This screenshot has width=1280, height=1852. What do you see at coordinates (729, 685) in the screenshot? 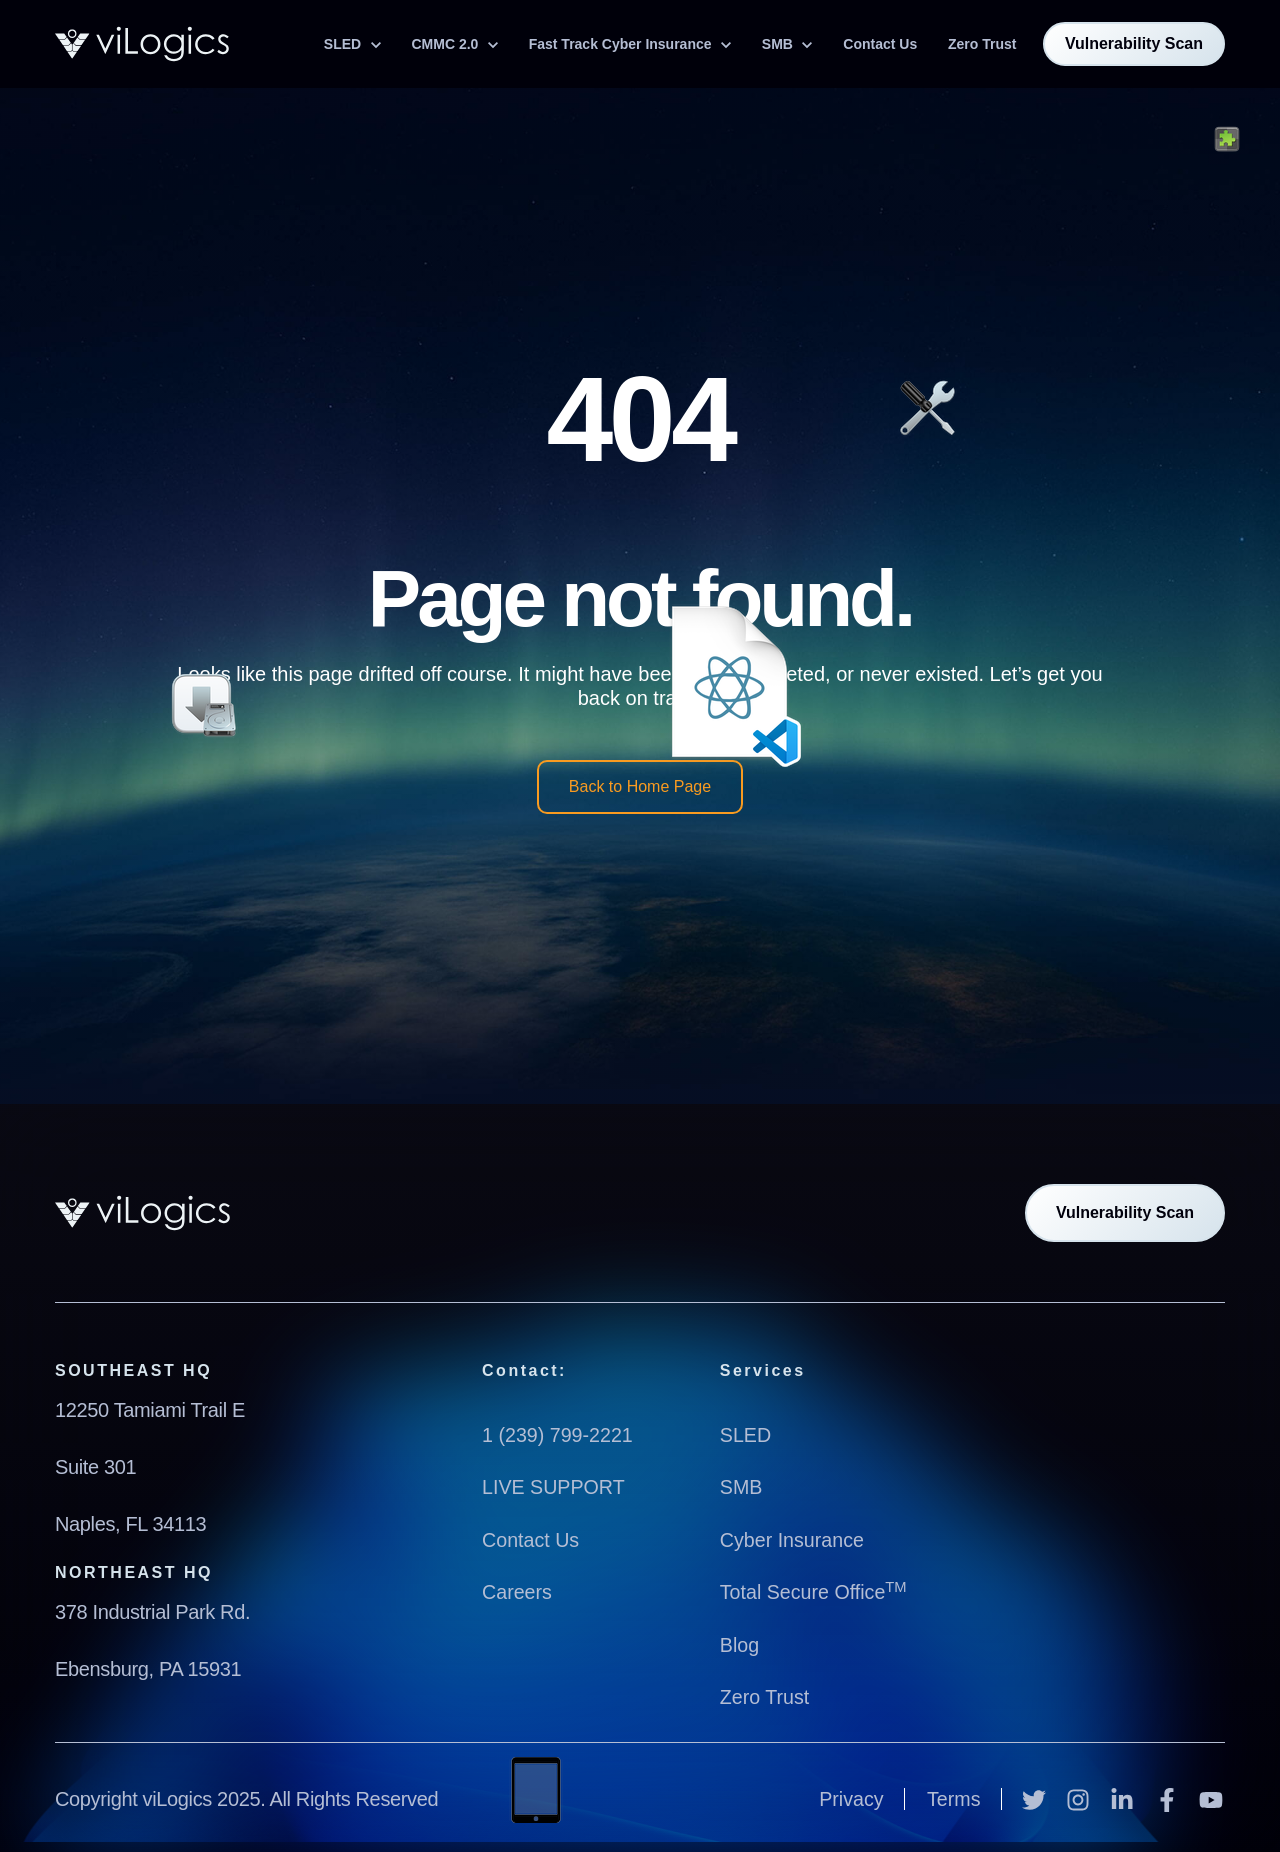
I see `open a React JavaScript file` at bounding box center [729, 685].